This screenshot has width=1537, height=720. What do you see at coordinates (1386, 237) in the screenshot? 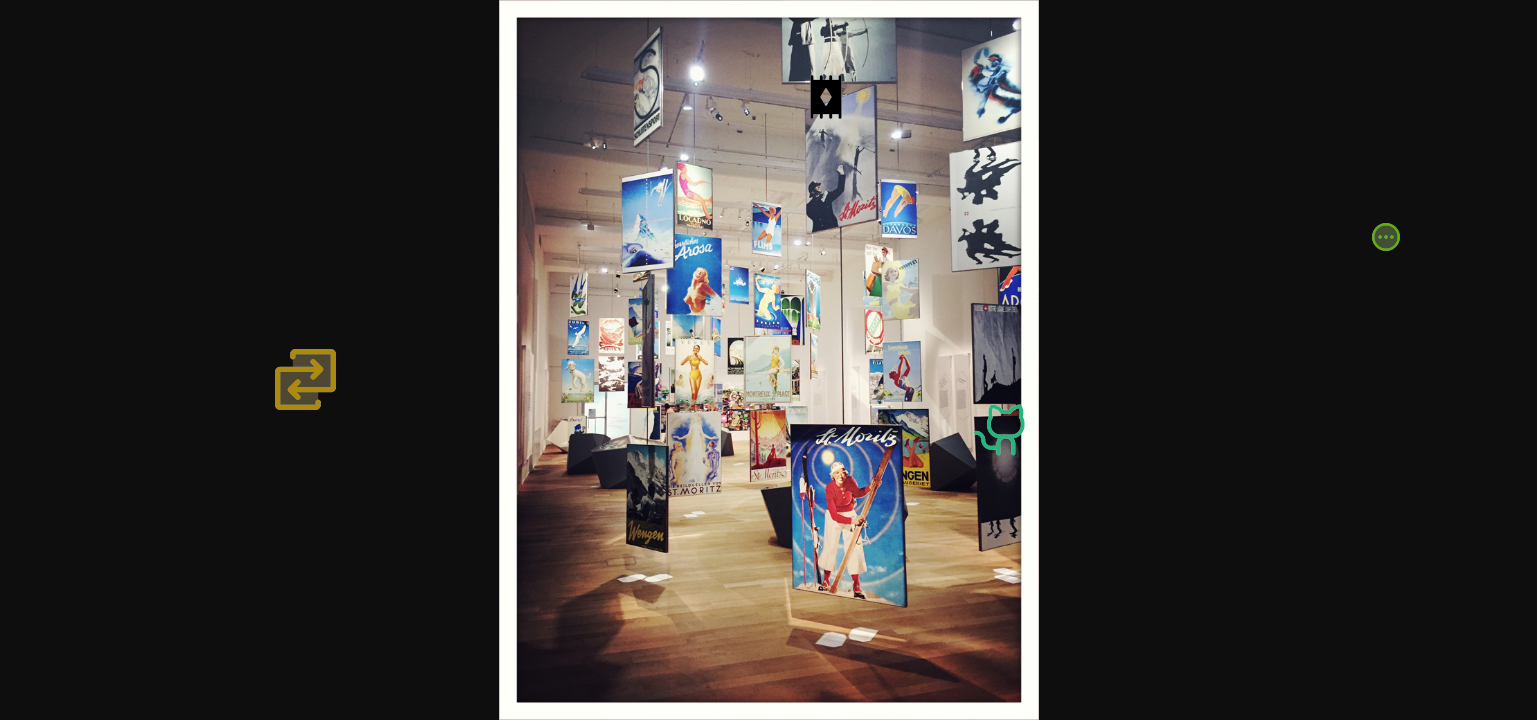
I see `open more options menu` at bounding box center [1386, 237].